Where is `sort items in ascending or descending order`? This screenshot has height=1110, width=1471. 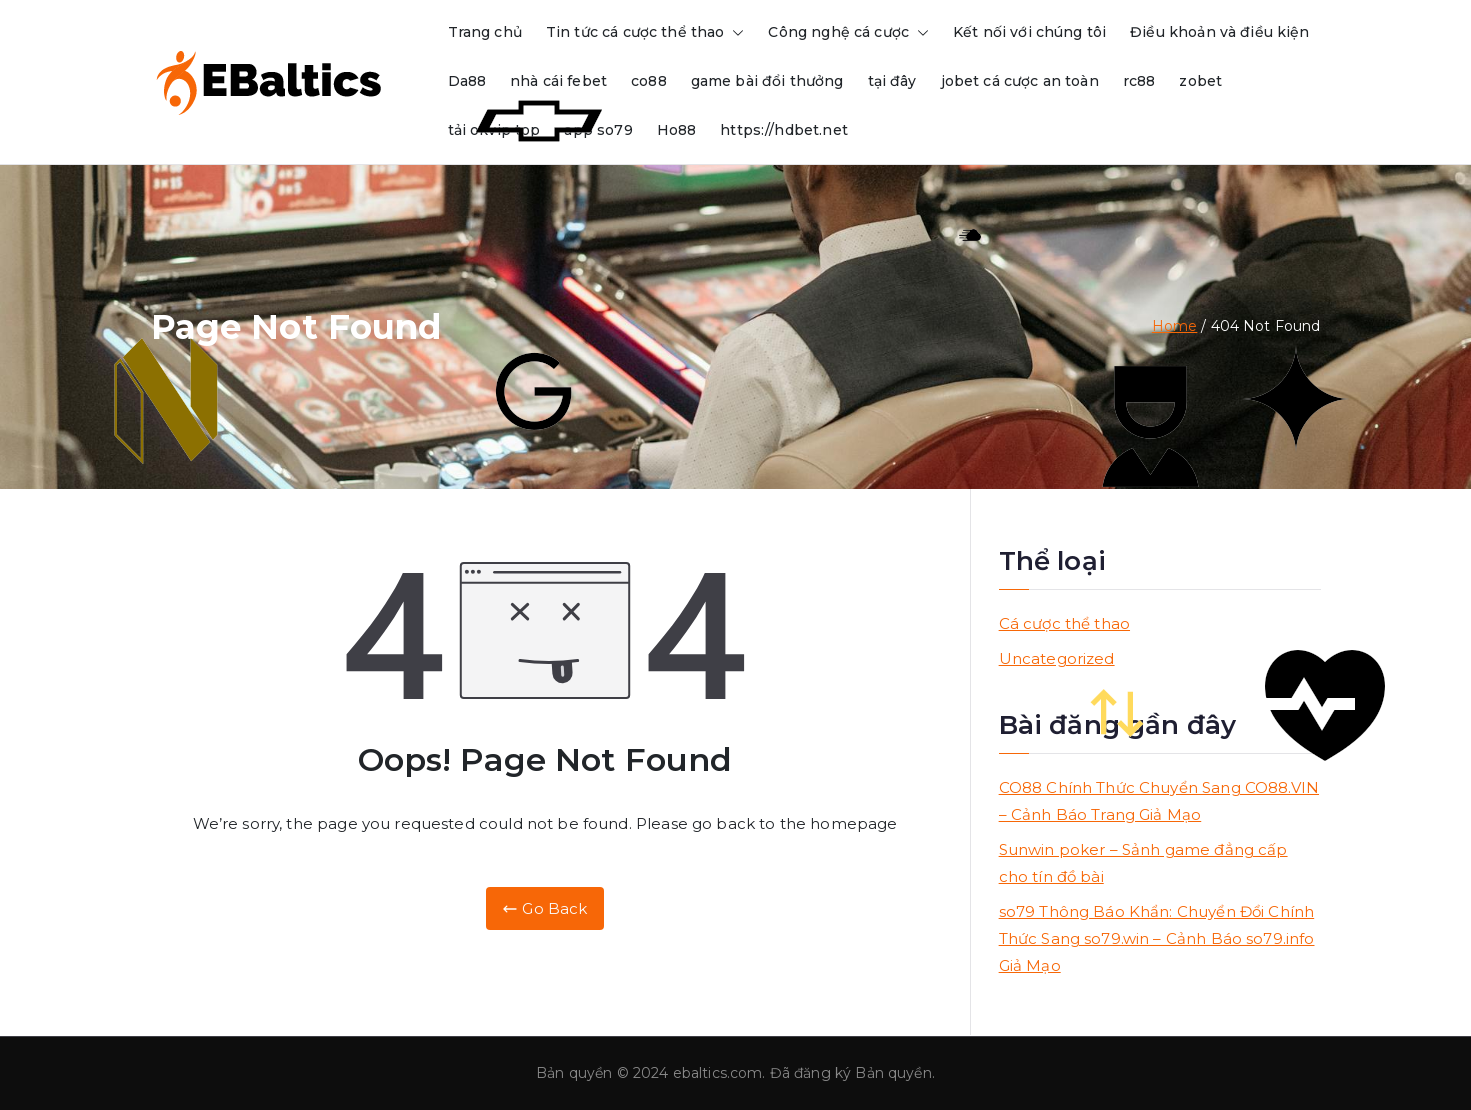 sort items in ascending or descending order is located at coordinates (1117, 713).